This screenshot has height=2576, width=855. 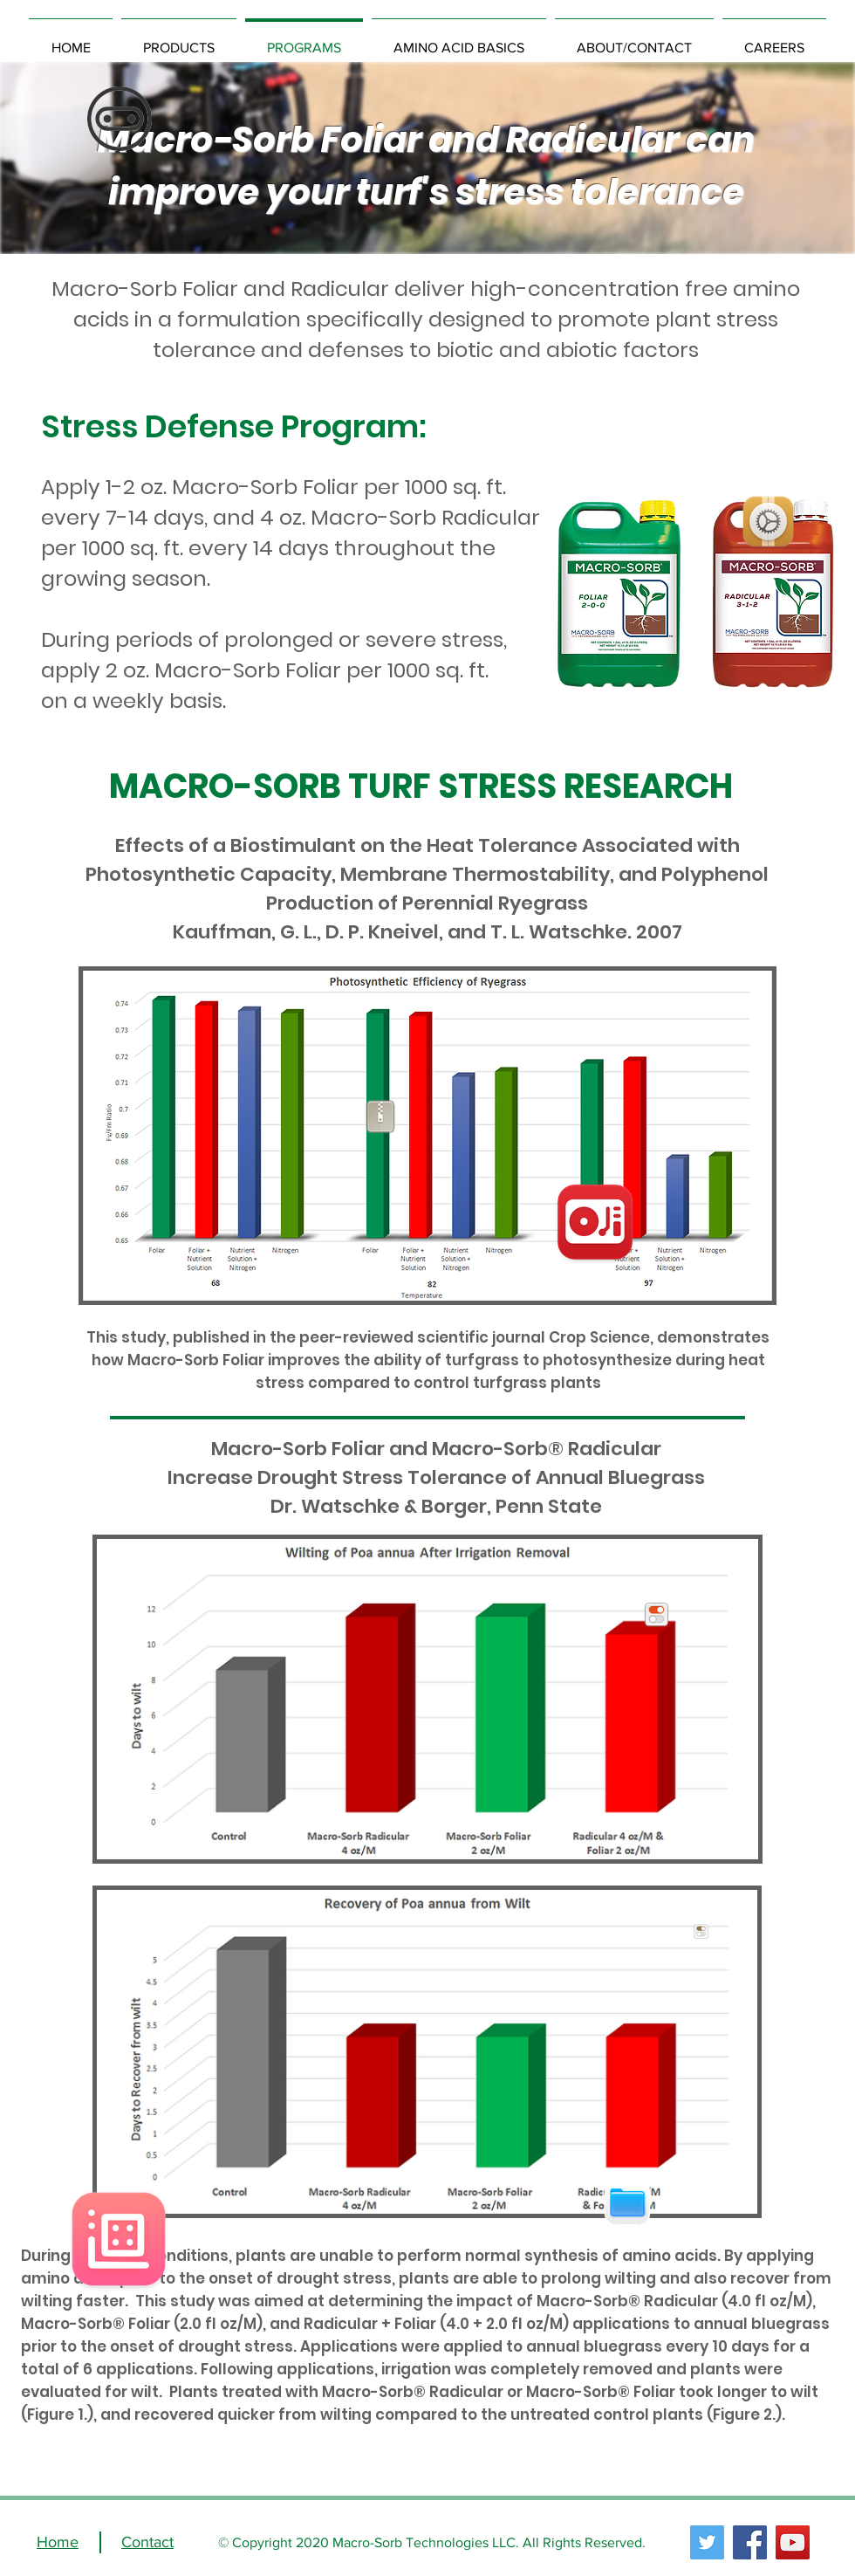 I want to click on open desktop preferences or settings, so click(x=701, y=1931).